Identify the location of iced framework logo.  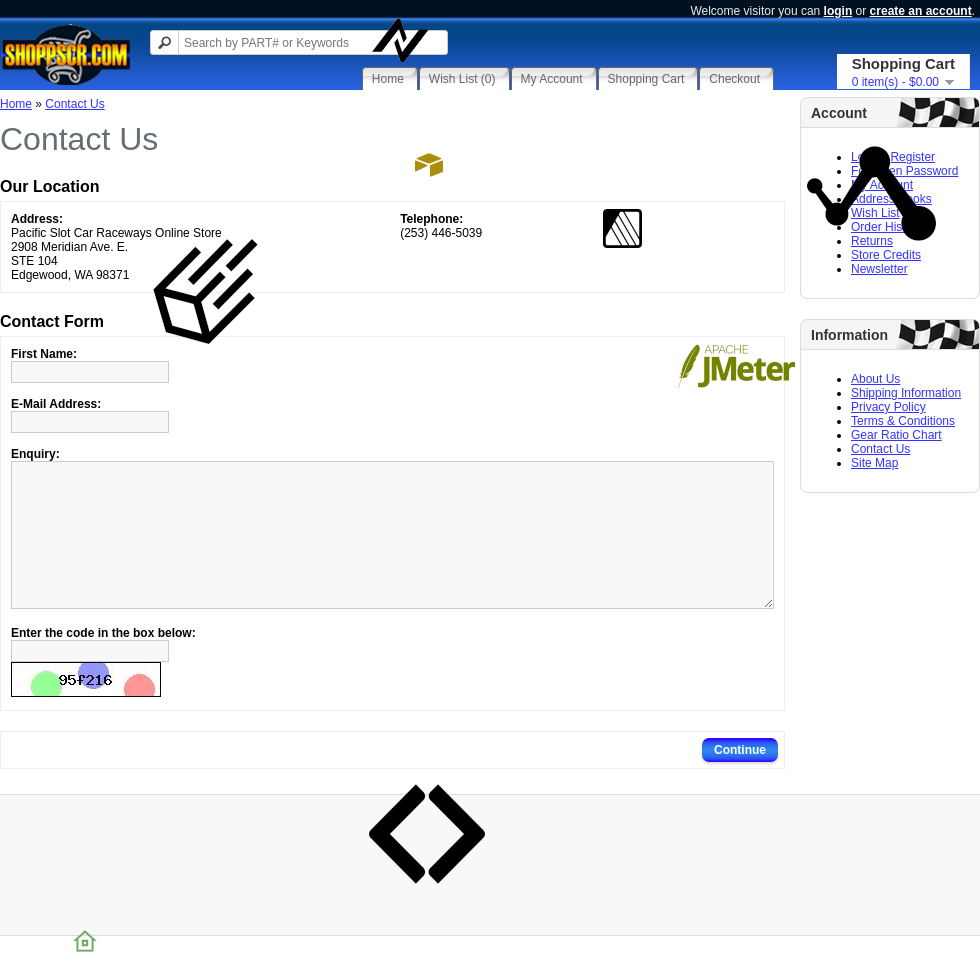
(205, 291).